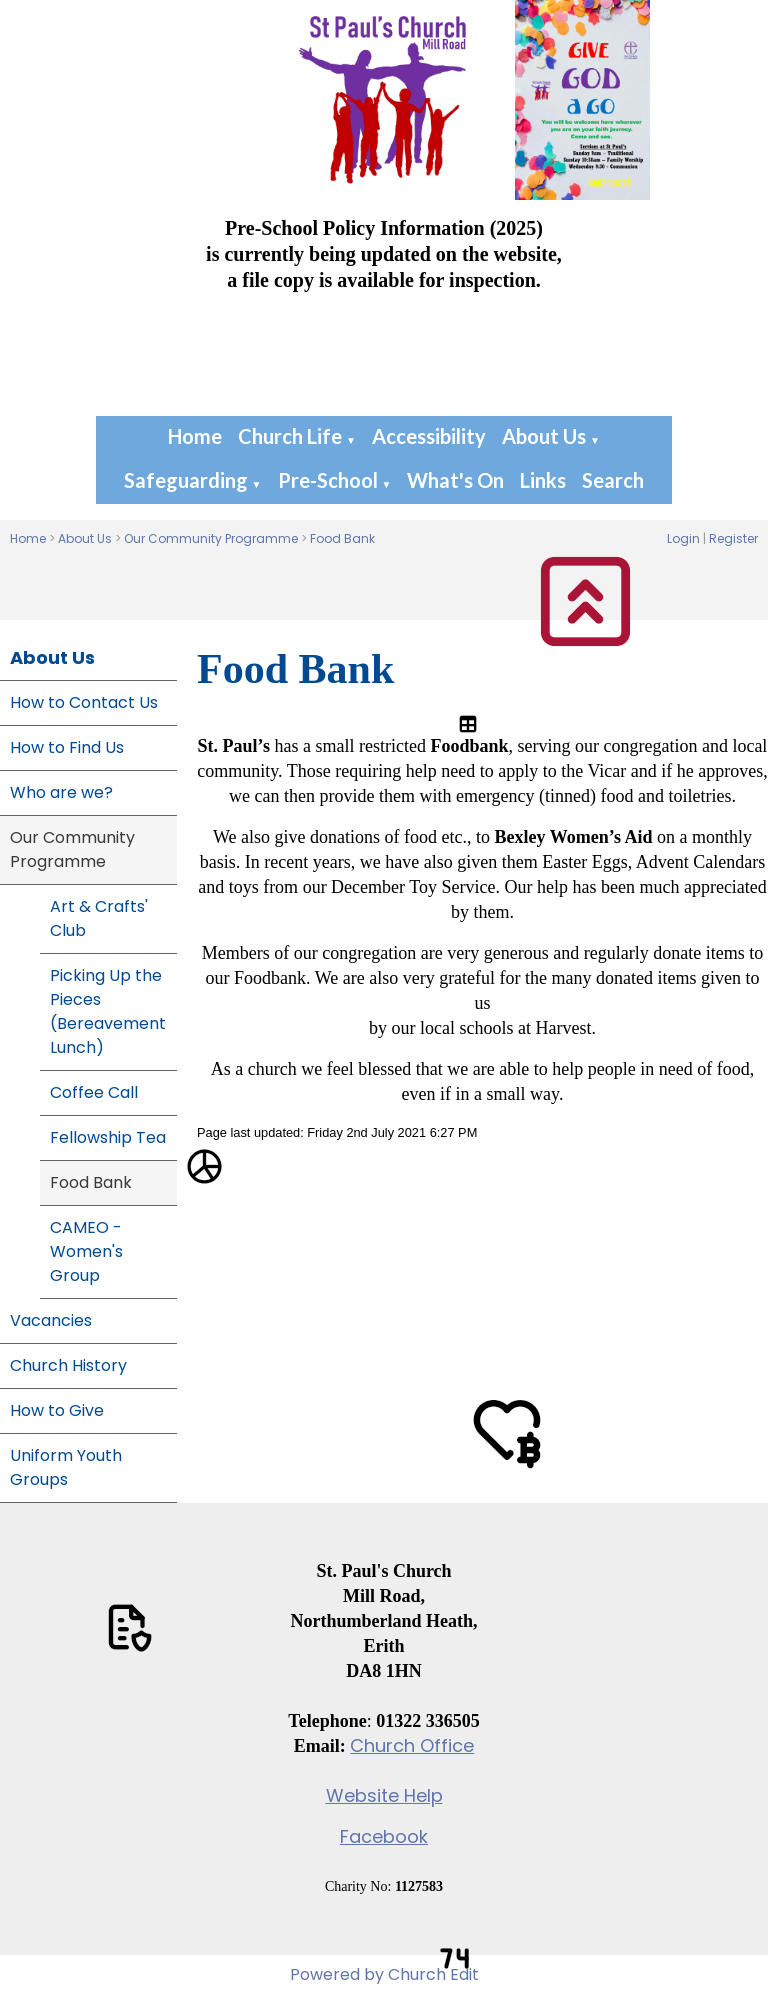 Image resolution: width=768 pixels, height=1994 pixels. I want to click on scroll to top of page, so click(585, 601).